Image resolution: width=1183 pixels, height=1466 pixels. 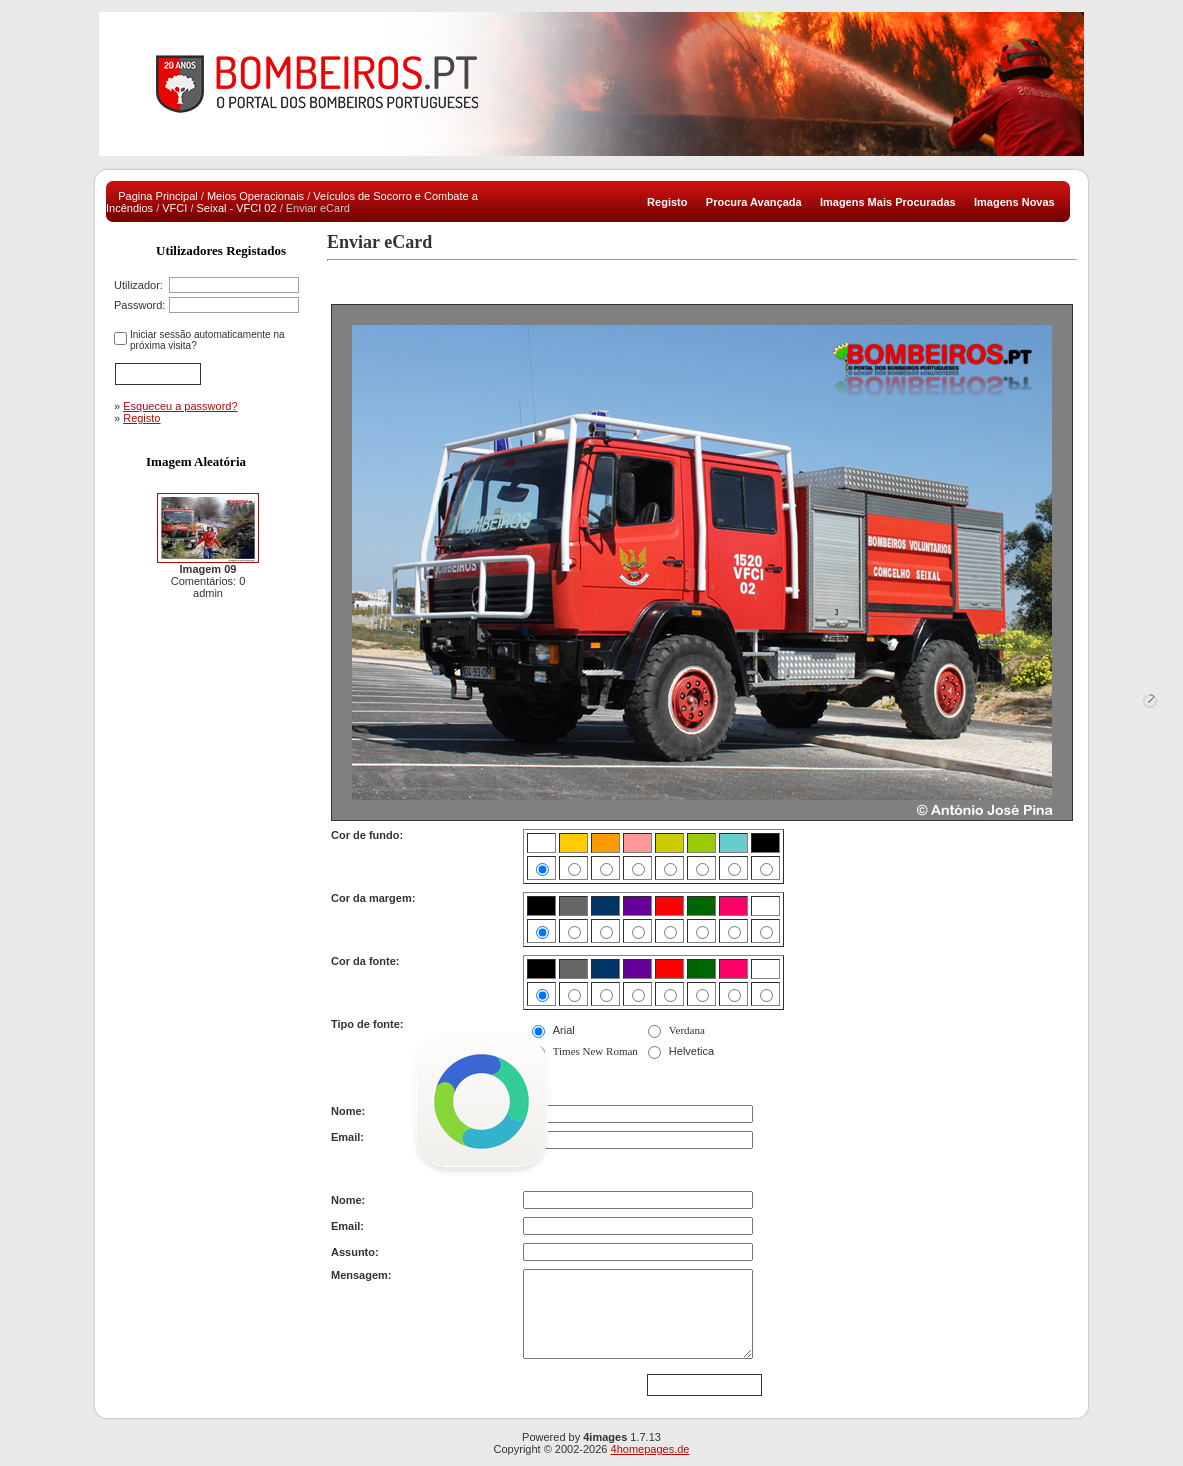 What do you see at coordinates (481, 1101) in the screenshot?
I see `open synergy app for keyboard and mouse sharing` at bounding box center [481, 1101].